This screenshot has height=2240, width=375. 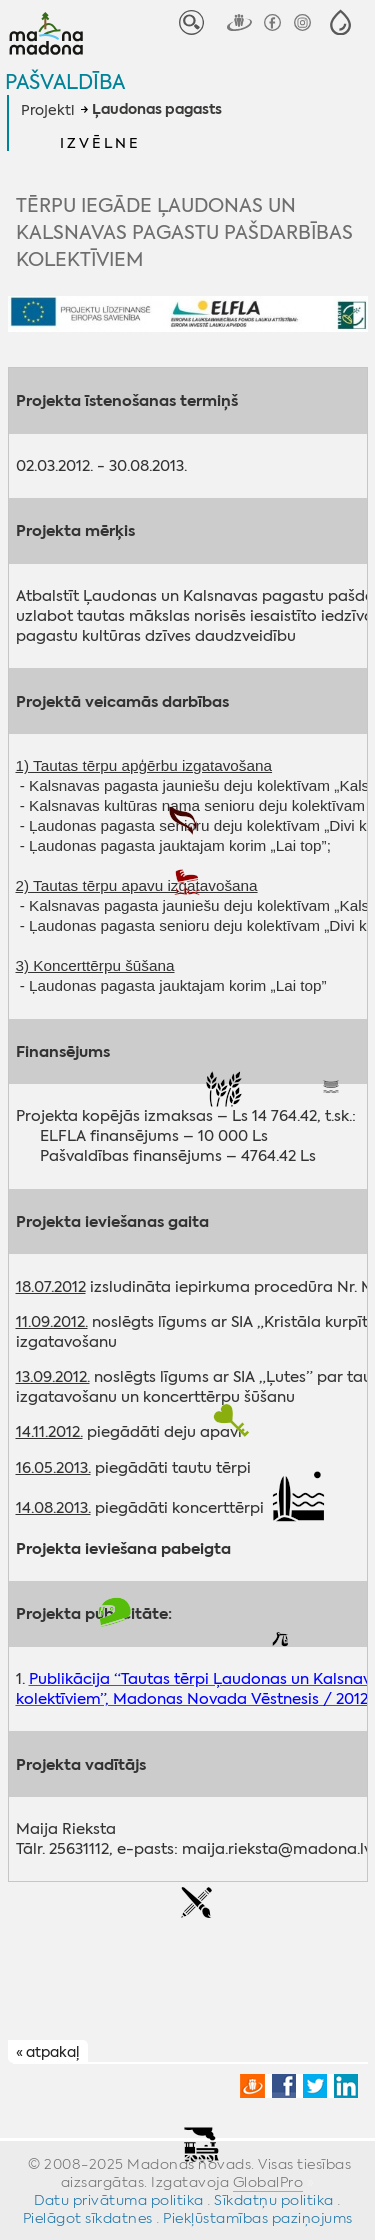 I want to click on rope bridge obstacle or crossing point in a game, so click(x=331, y=1086).